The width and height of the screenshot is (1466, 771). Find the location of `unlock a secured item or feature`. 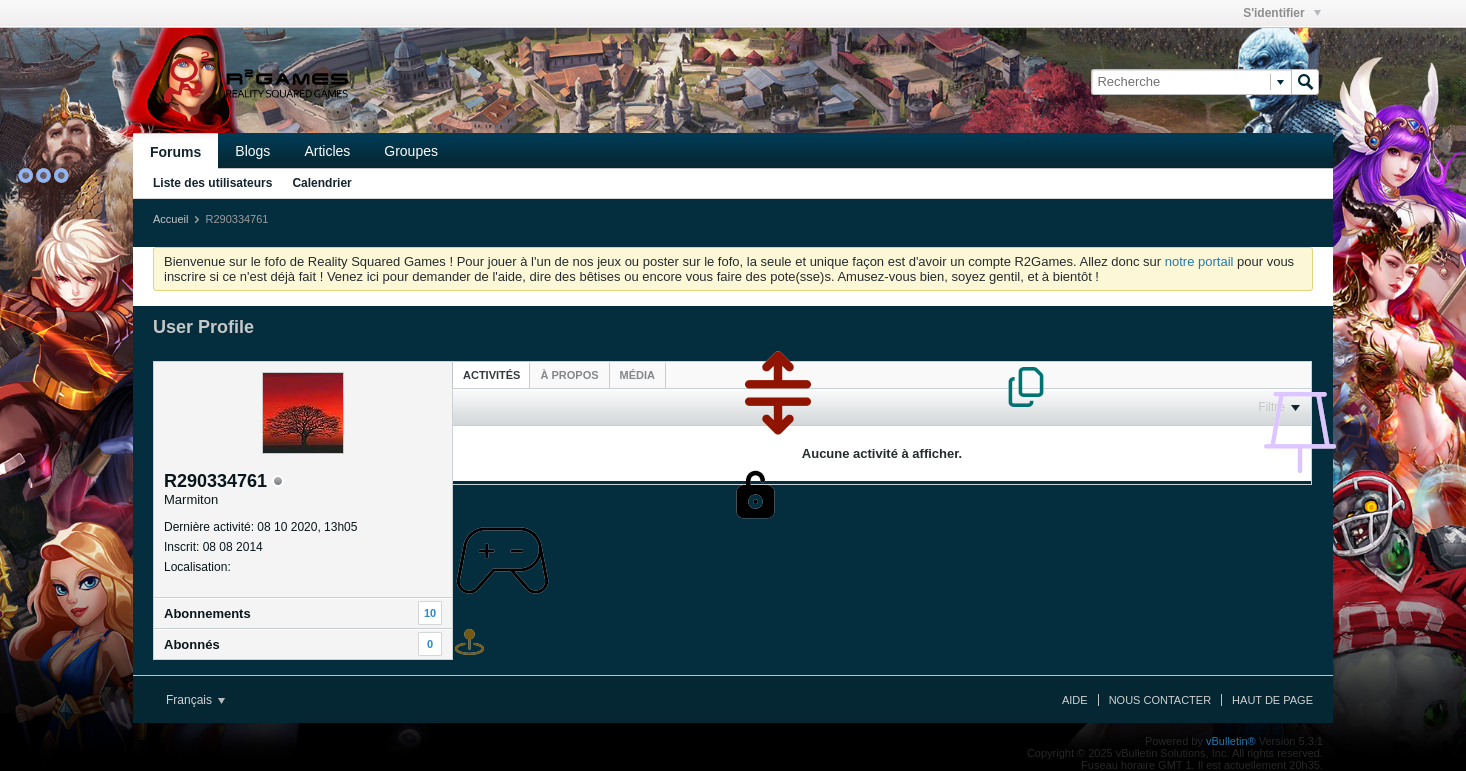

unlock a secured item or feature is located at coordinates (755, 494).